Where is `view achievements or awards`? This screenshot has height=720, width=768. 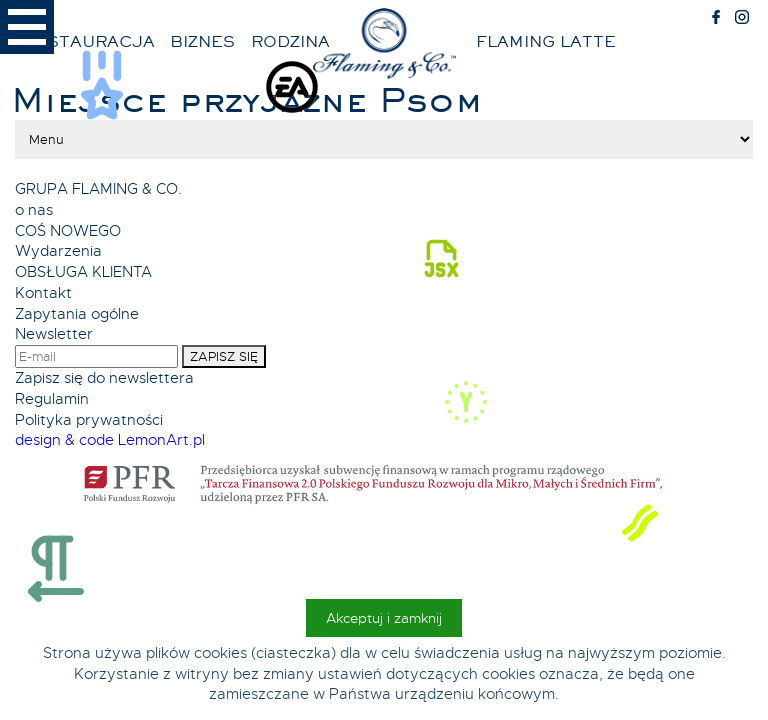
view achievements or awards is located at coordinates (102, 85).